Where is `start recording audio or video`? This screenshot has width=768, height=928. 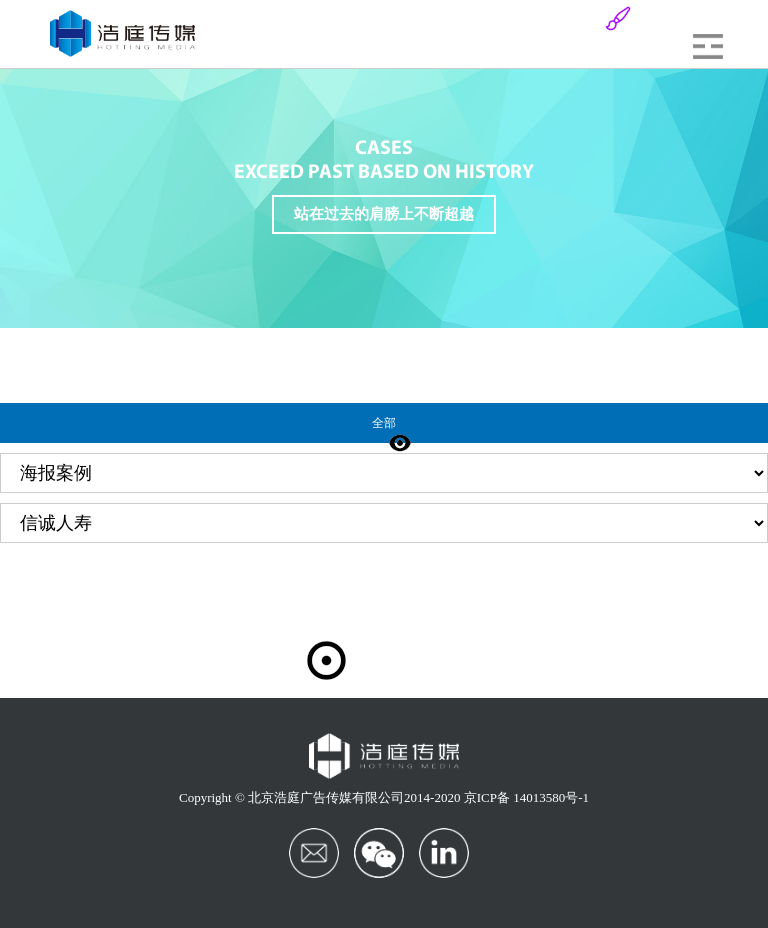 start recording audio or video is located at coordinates (326, 660).